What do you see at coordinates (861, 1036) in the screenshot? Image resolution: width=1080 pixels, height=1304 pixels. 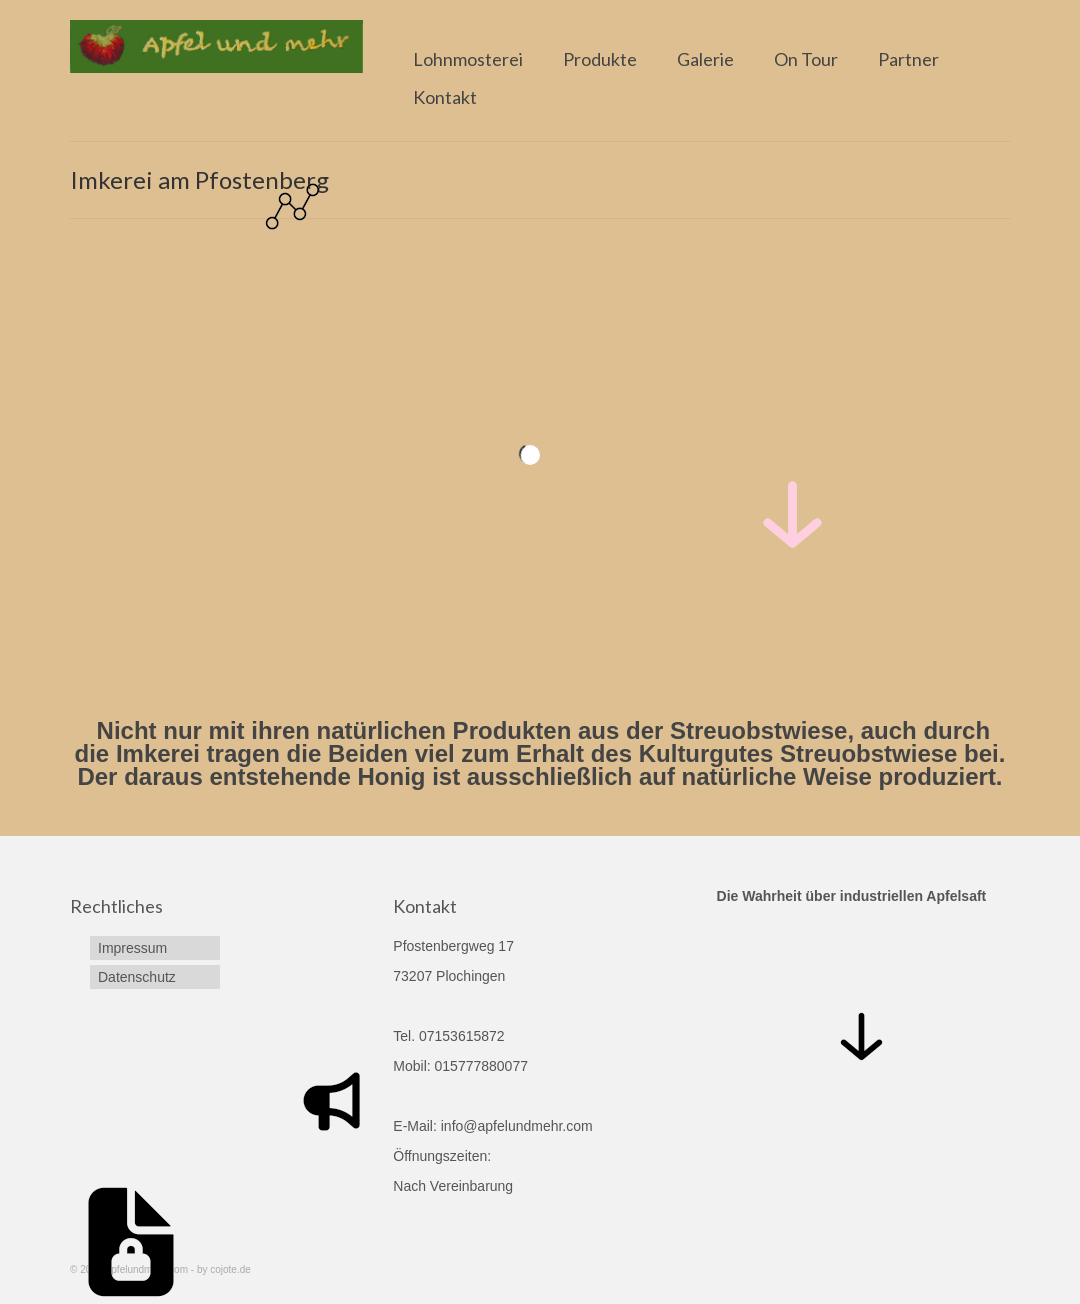 I see `scroll down or view more content` at bounding box center [861, 1036].